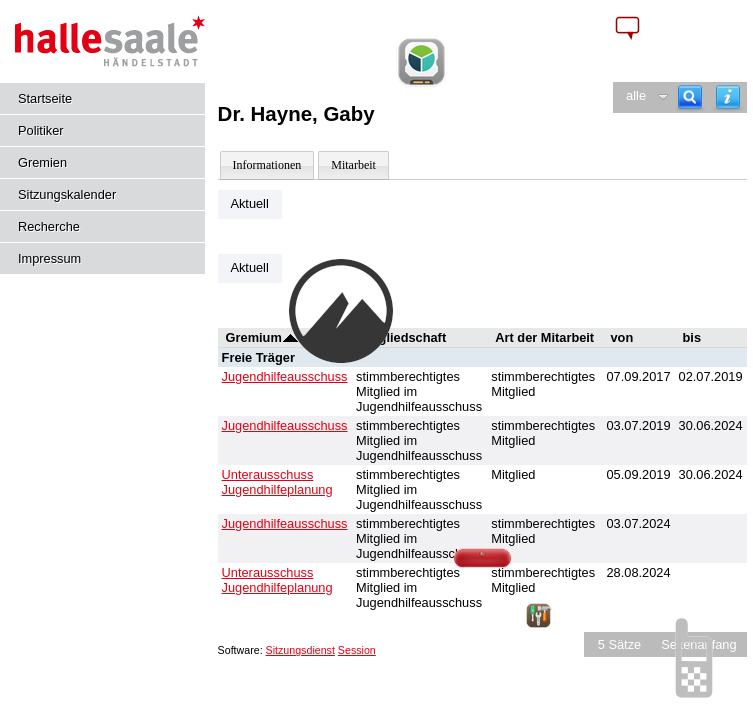  I want to click on beats pill bluetooth speaker connected, so click(482, 558).